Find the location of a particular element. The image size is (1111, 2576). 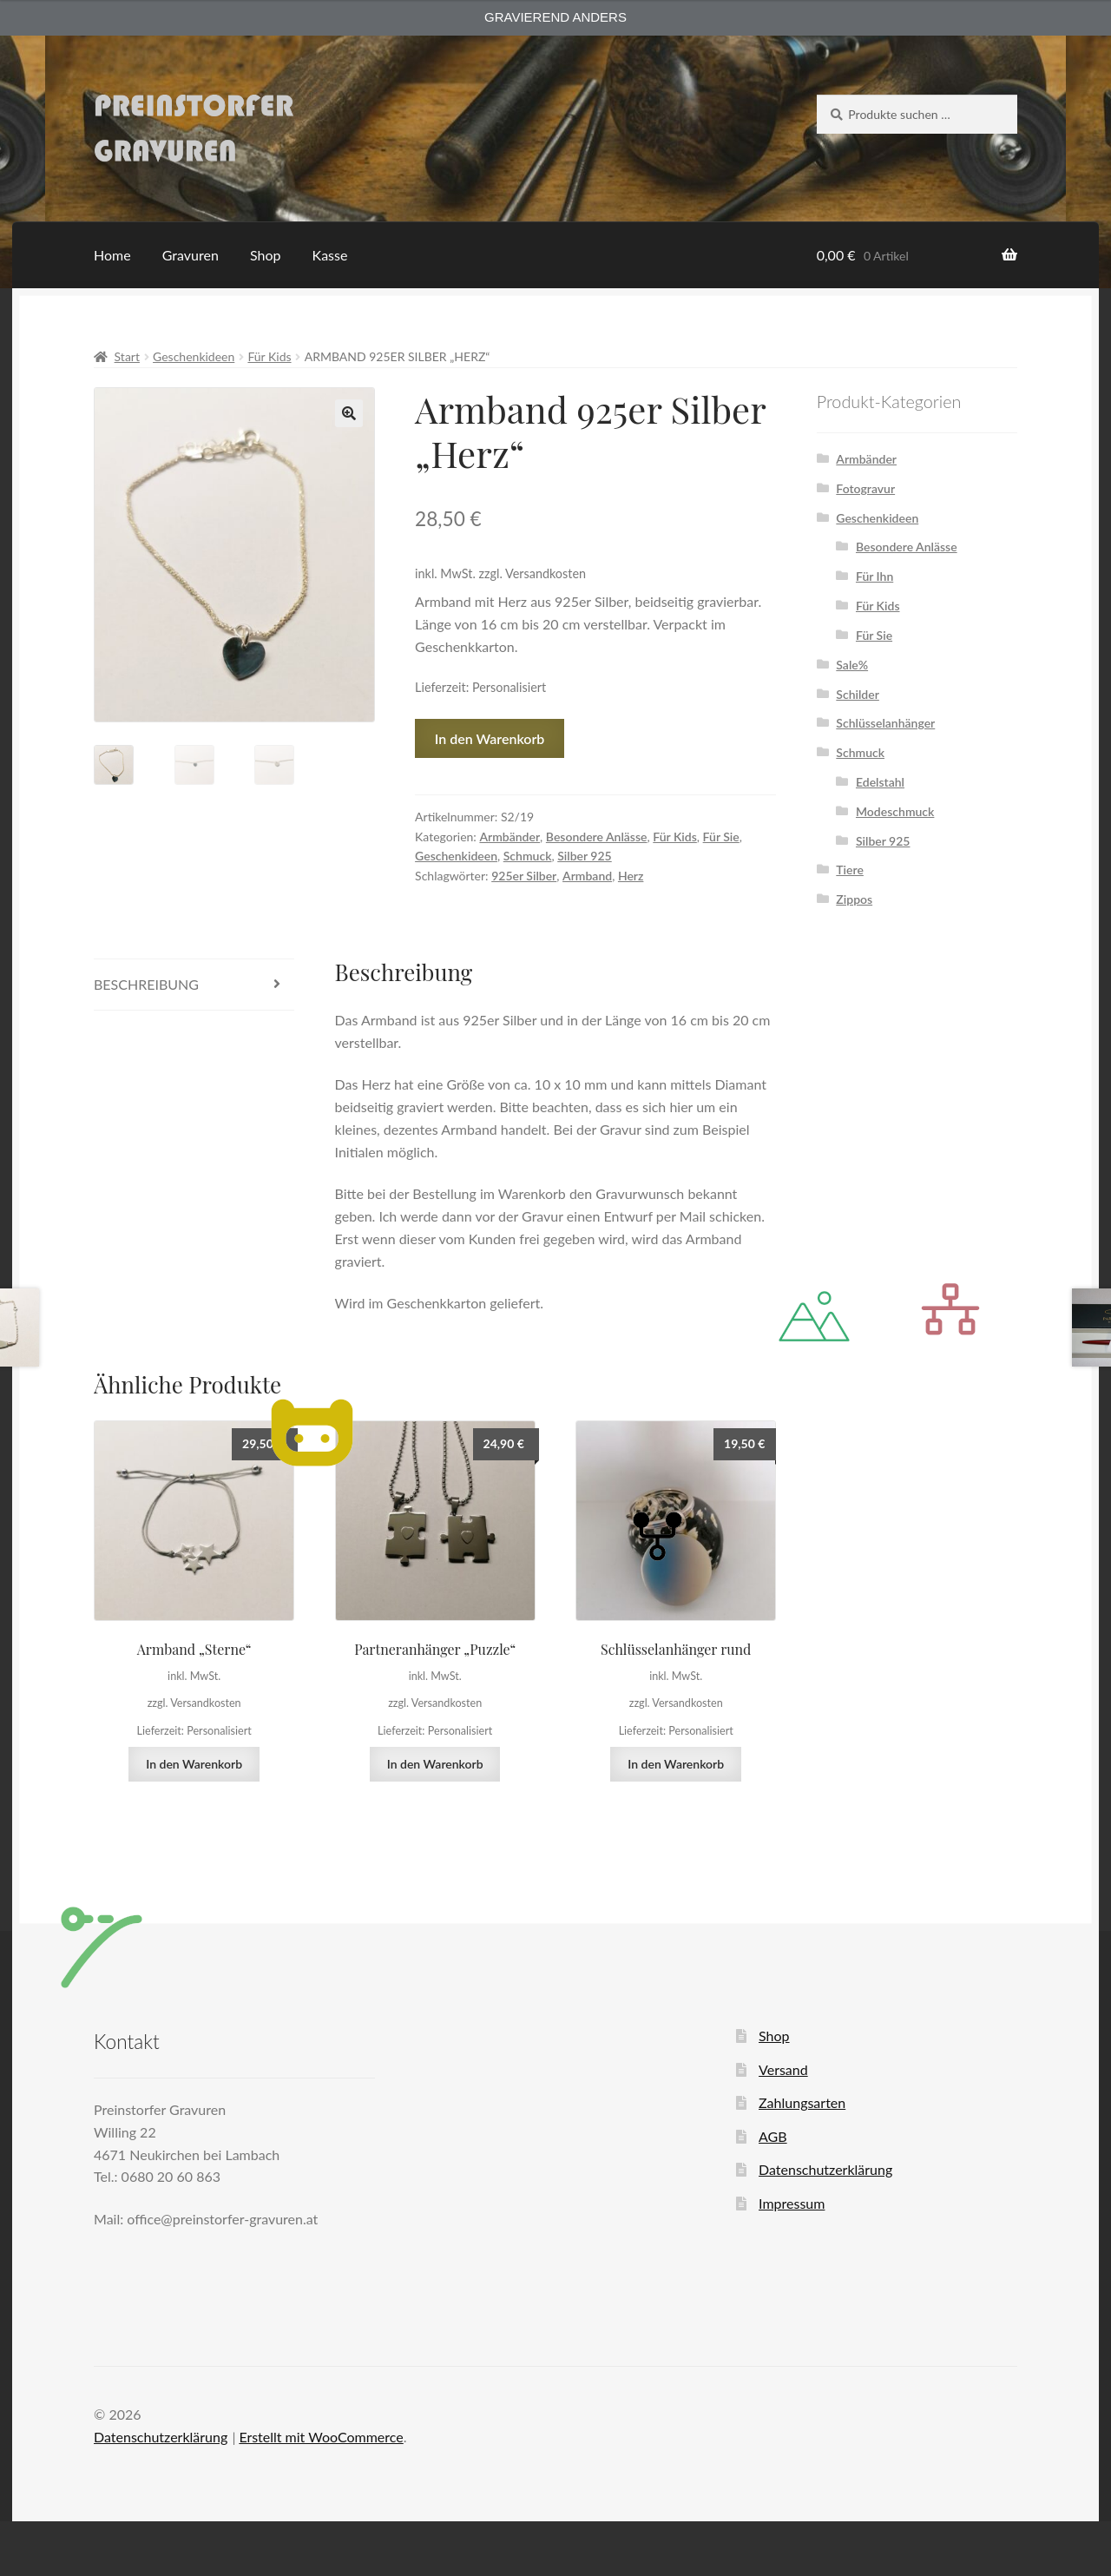

view network connections is located at coordinates (950, 1310).